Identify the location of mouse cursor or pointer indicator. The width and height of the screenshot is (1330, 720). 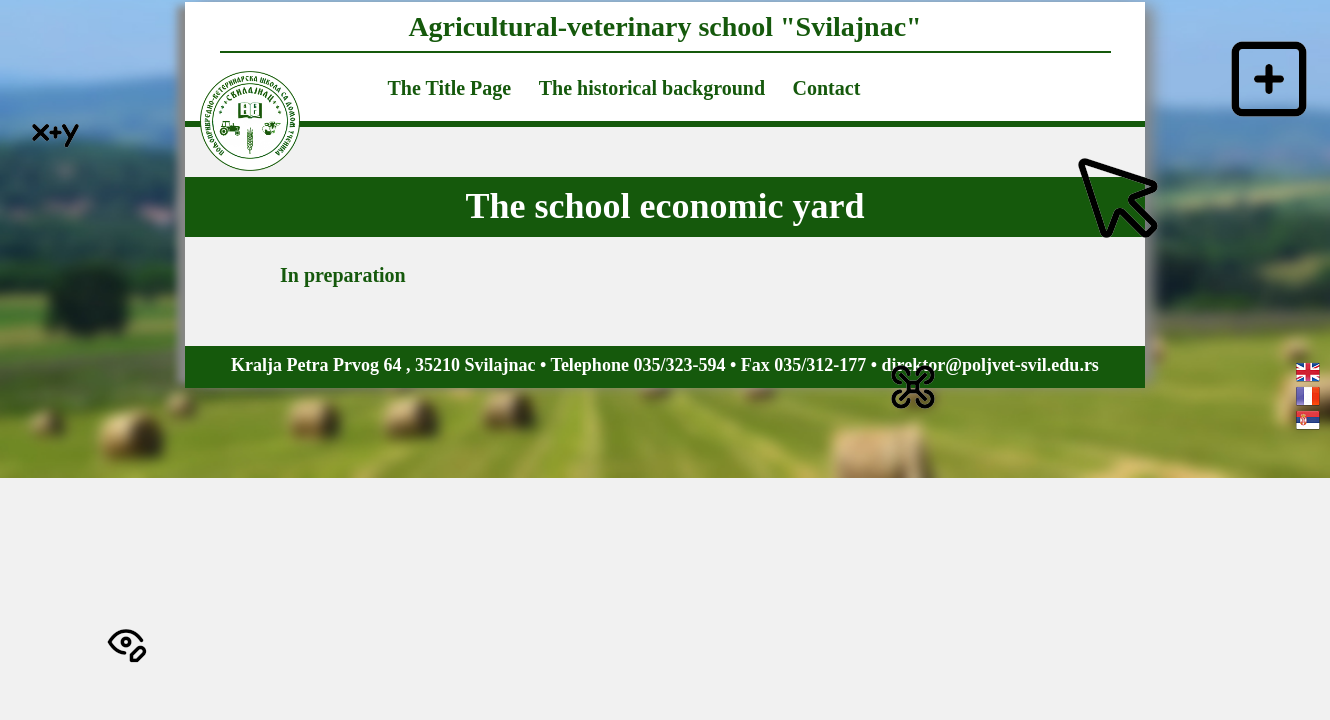
(1118, 198).